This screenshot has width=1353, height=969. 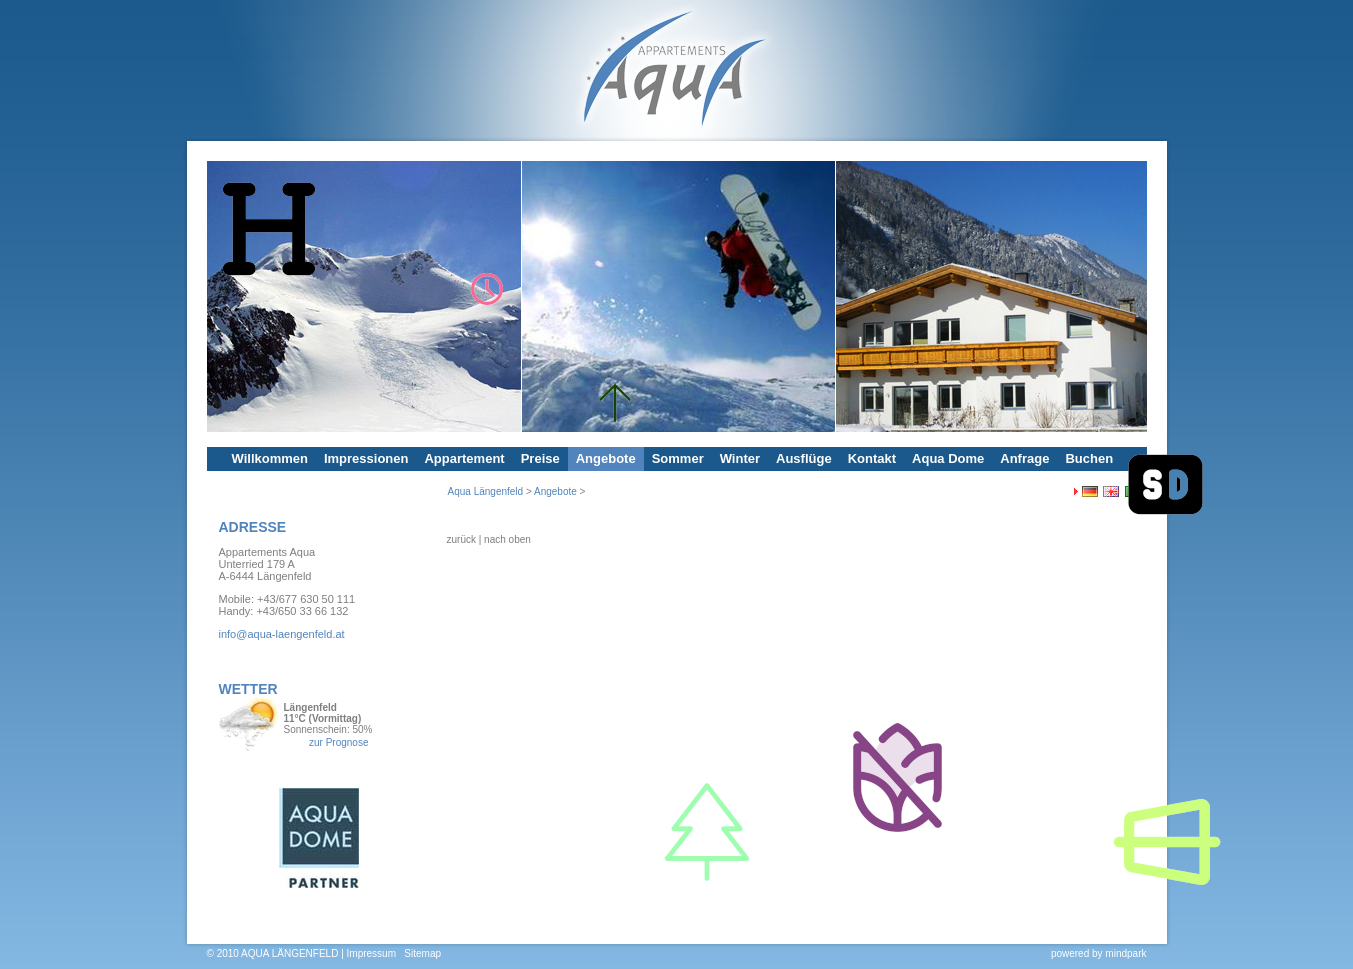 What do you see at coordinates (615, 403) in the screenshot?
I see `scroll to top of page` at bounding box center [615, 403].